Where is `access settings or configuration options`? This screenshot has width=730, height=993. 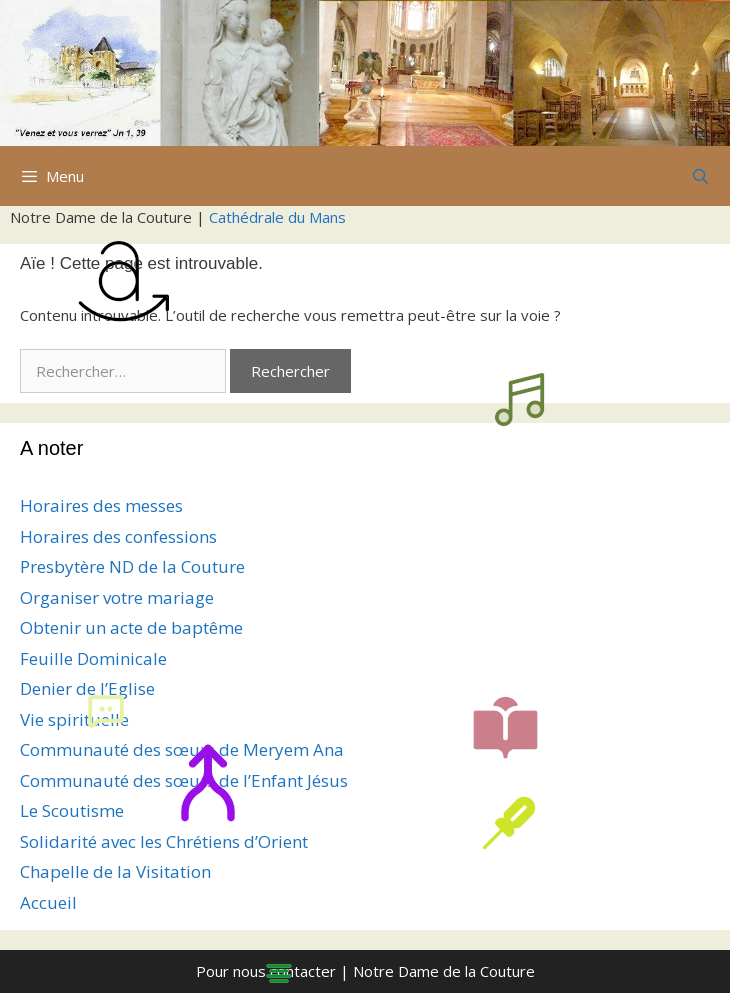
access settings or configuration options is located at coordinates (509, 823).